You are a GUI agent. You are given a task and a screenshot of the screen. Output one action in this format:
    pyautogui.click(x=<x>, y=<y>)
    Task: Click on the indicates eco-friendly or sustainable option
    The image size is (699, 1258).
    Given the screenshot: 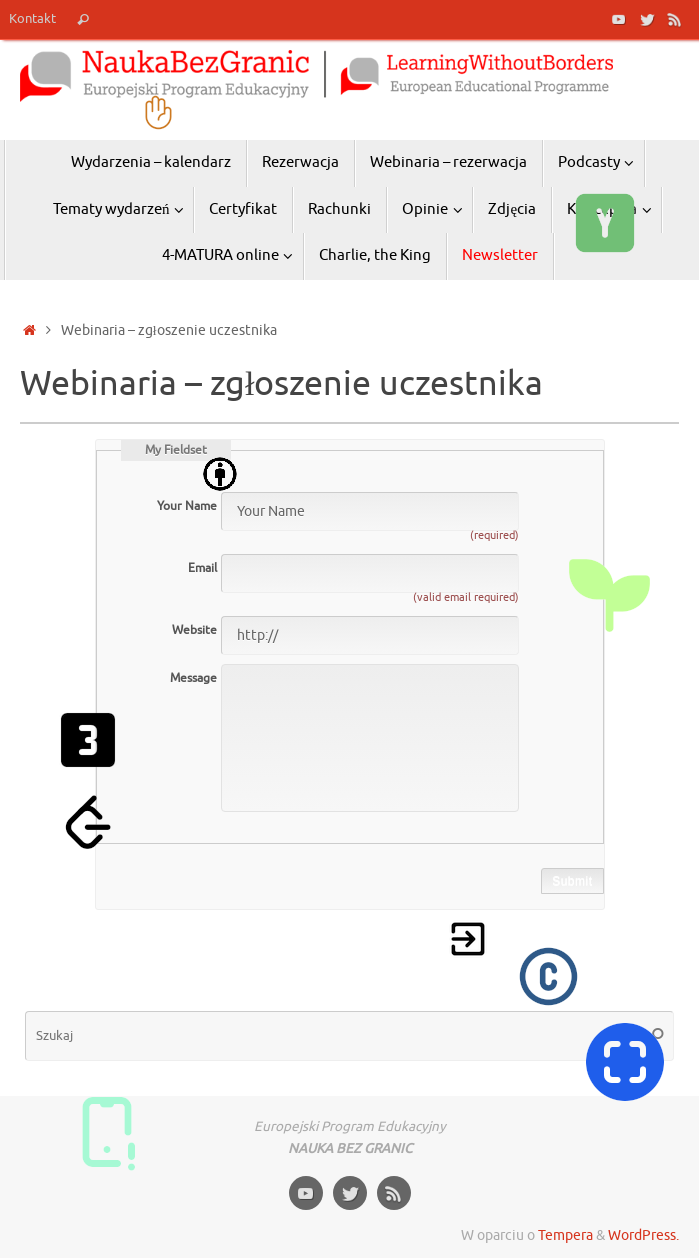 What is the action you would take?
    pyautogui.click(x=609, y=595)
    